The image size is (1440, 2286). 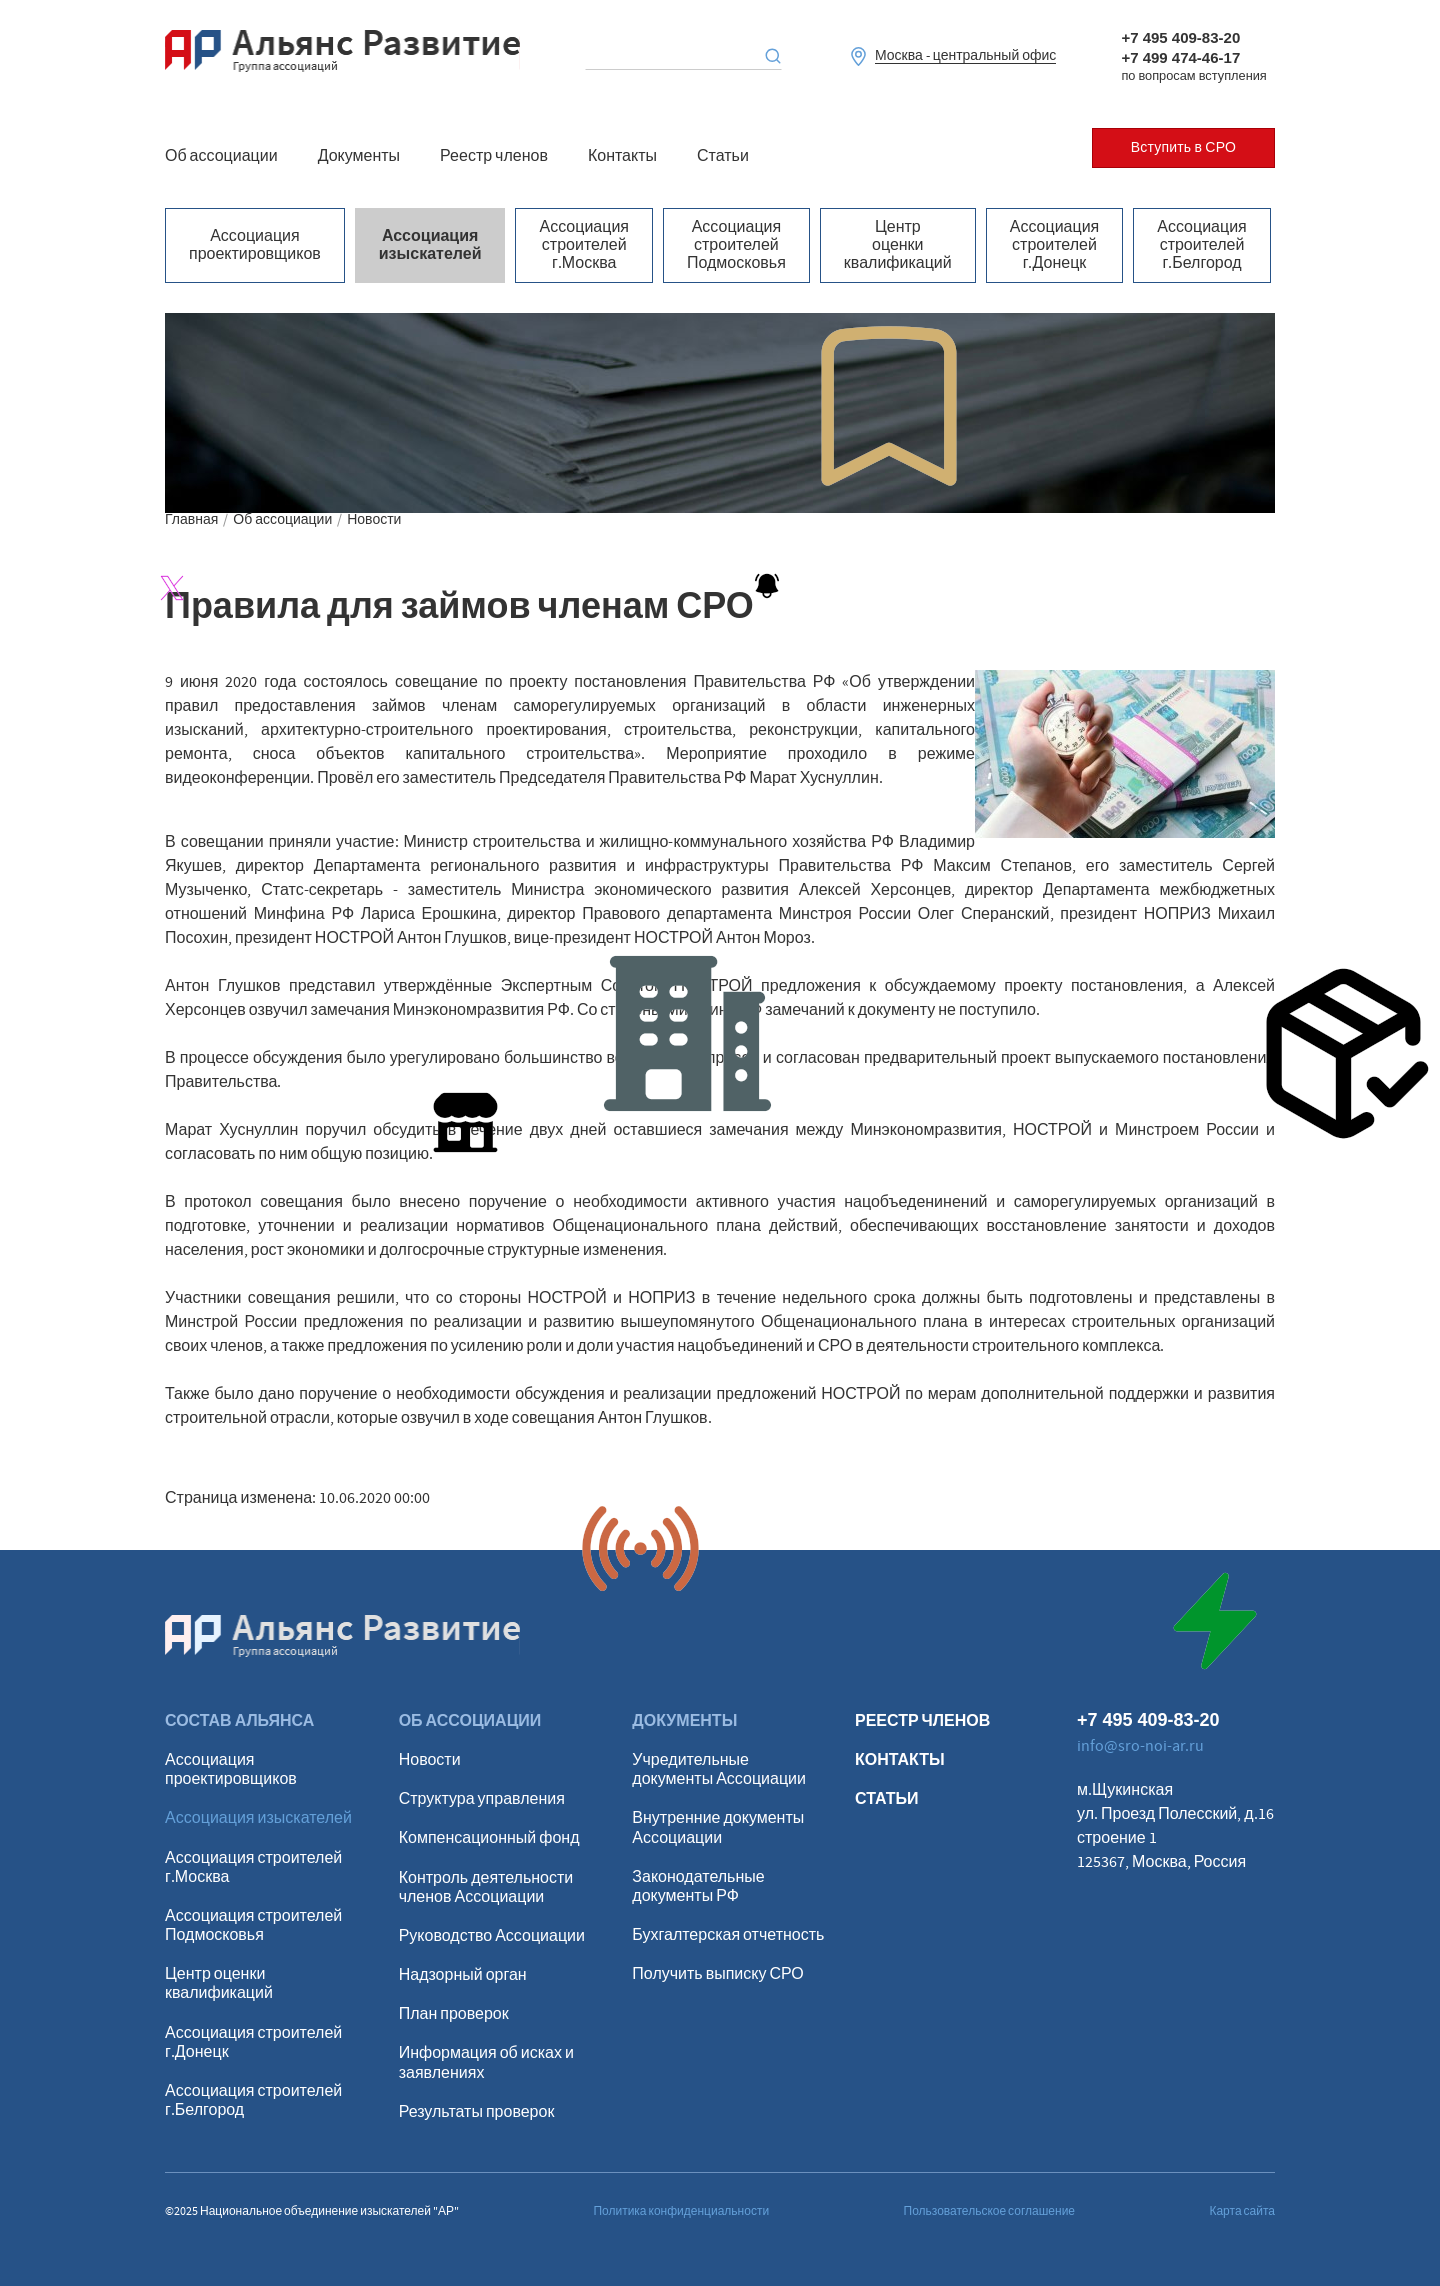 I want to click on view office or workplace location, so click(x=687, y=1033).